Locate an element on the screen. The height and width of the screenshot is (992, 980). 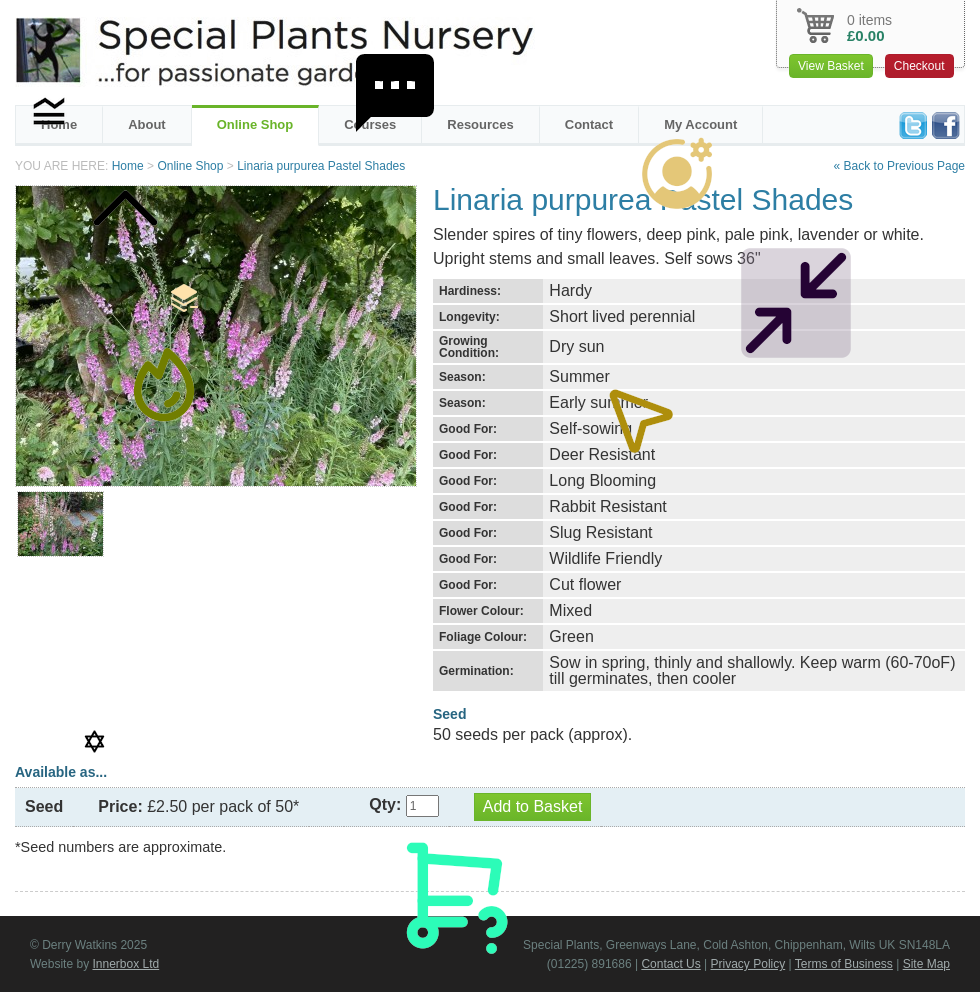
get help with your shopping cart is located at coordinates (454, 895).